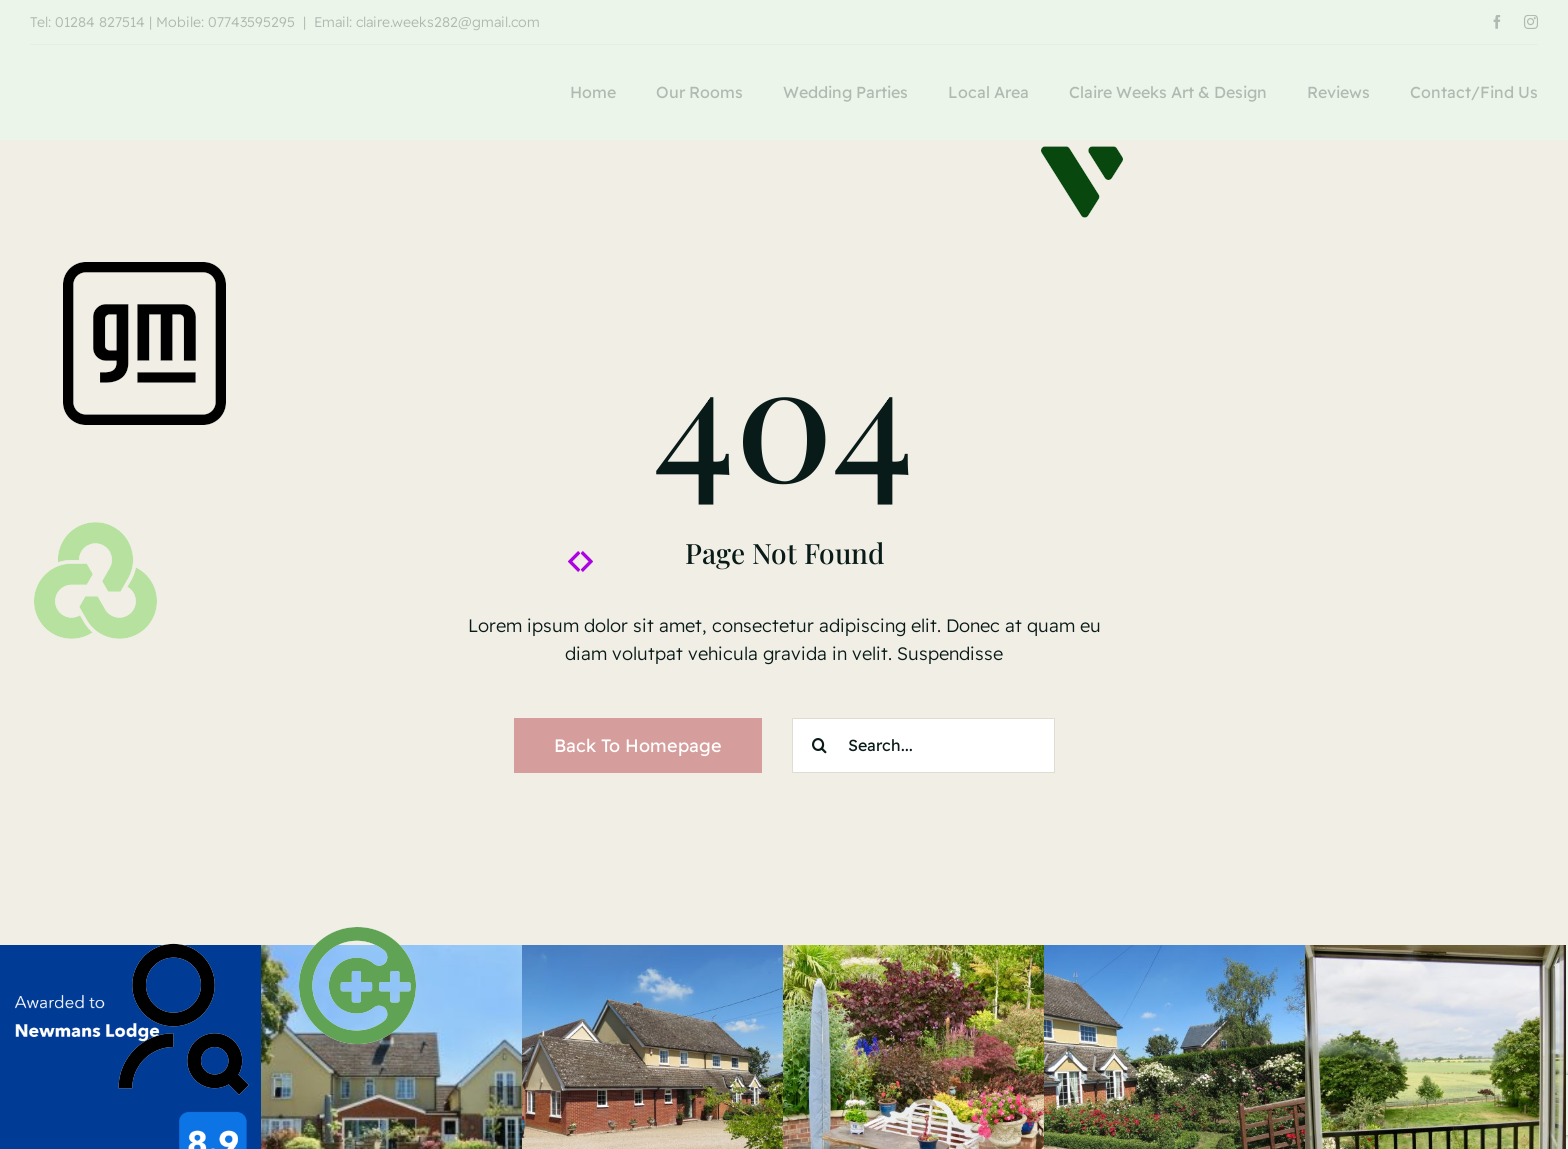  What do you see at coordinates (357, 985) in the screenshot?
I see `c++ builder IDE logo` at bounding box center [357, 985].